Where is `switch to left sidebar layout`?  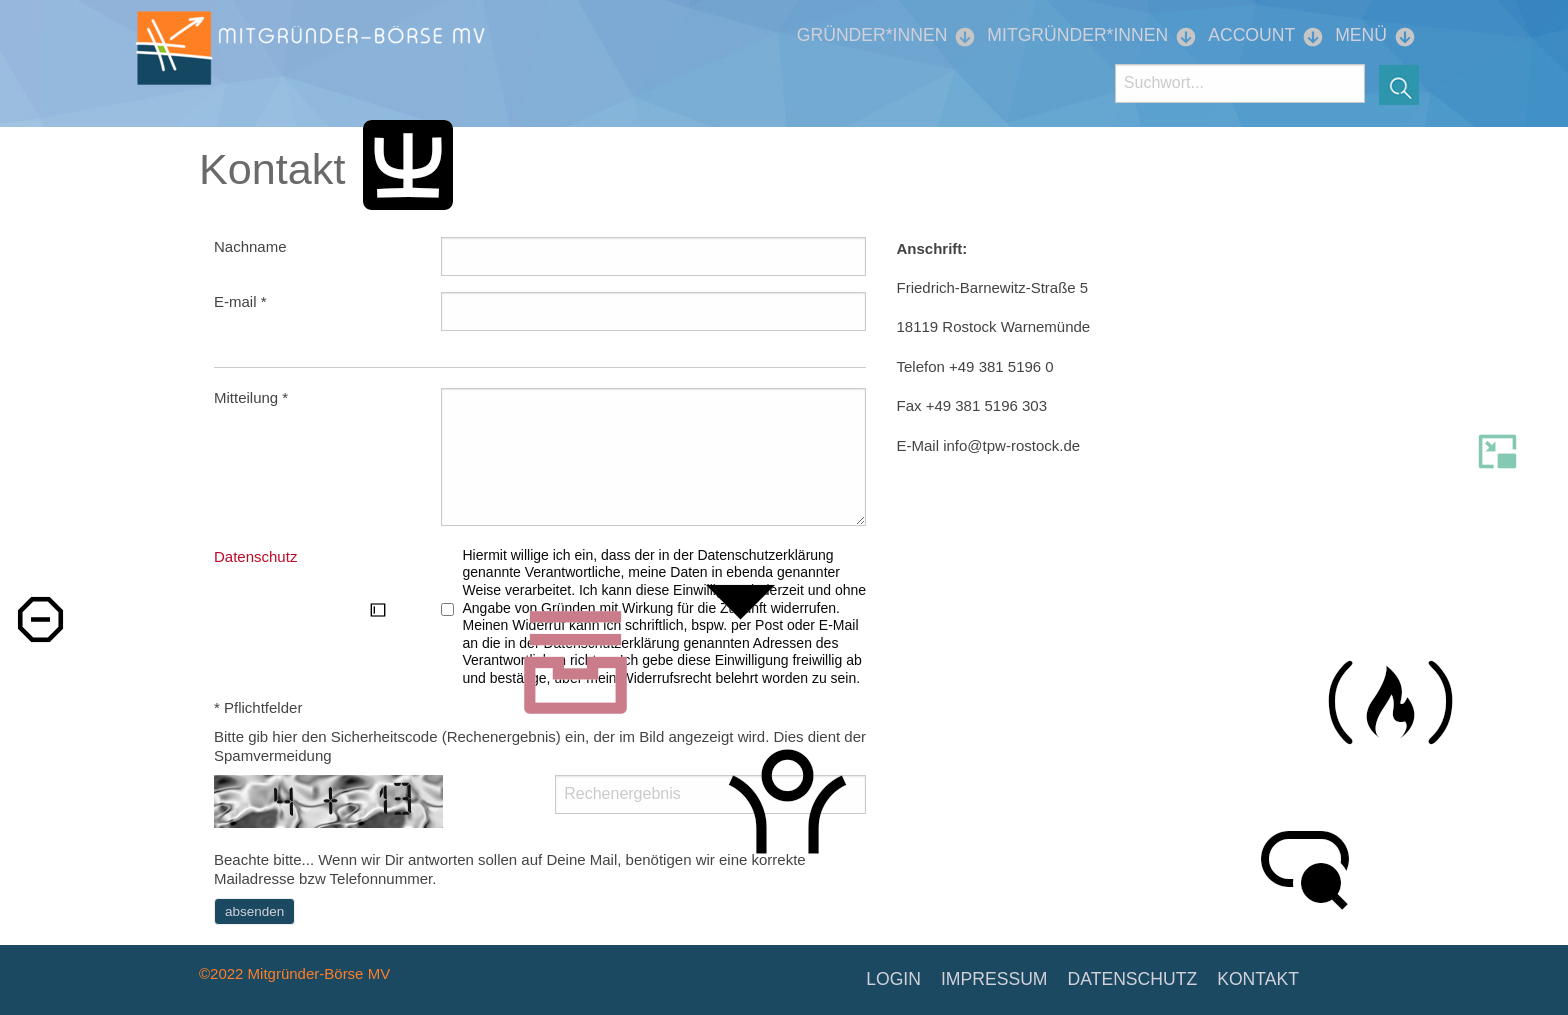 switch to left sidebar layout is located at coordinates (378, 610).